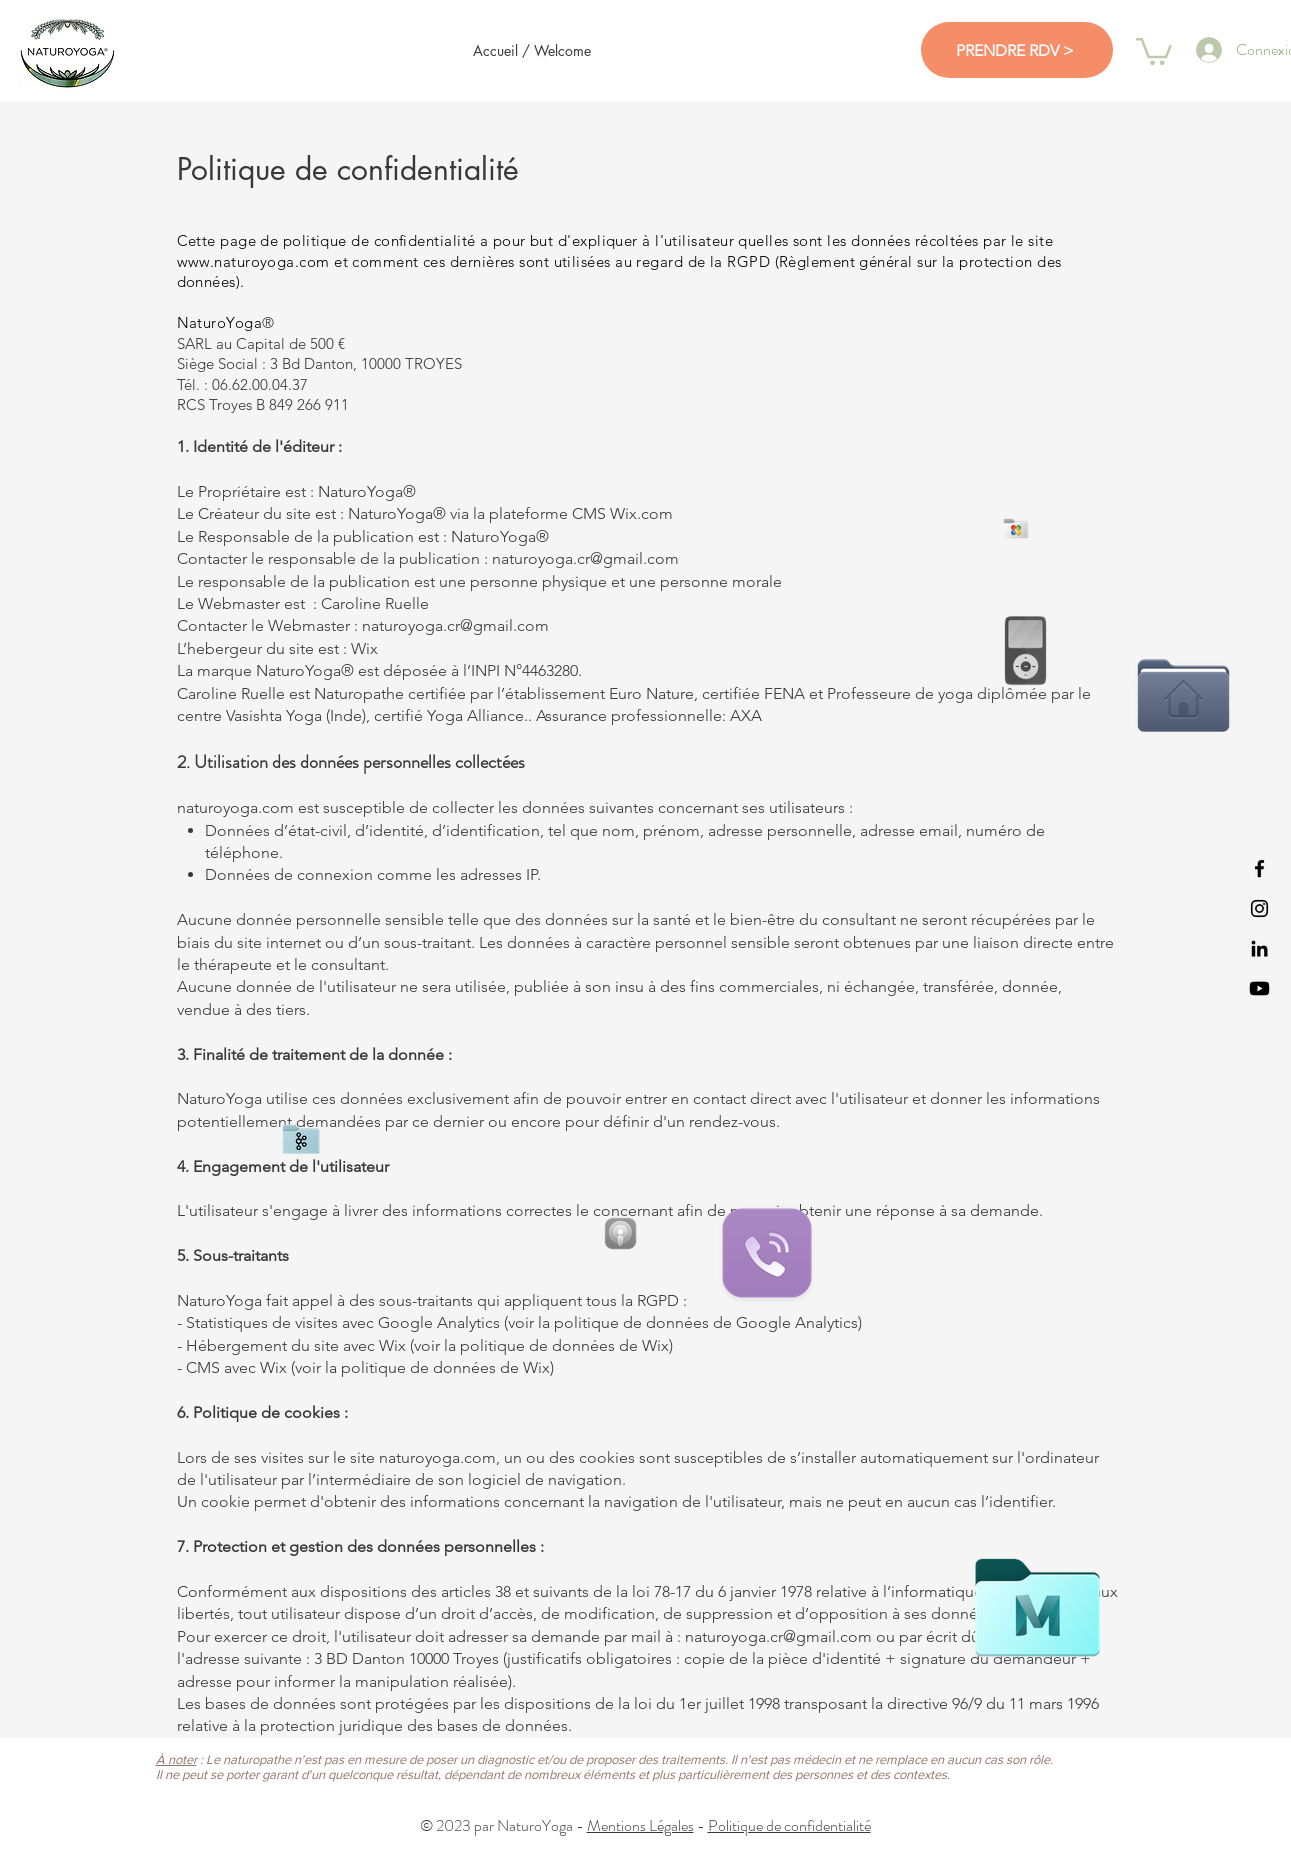 The width and height of the screenshot is (1291, 1856). I want to click on open viber messaging app, so click(767, 1253).